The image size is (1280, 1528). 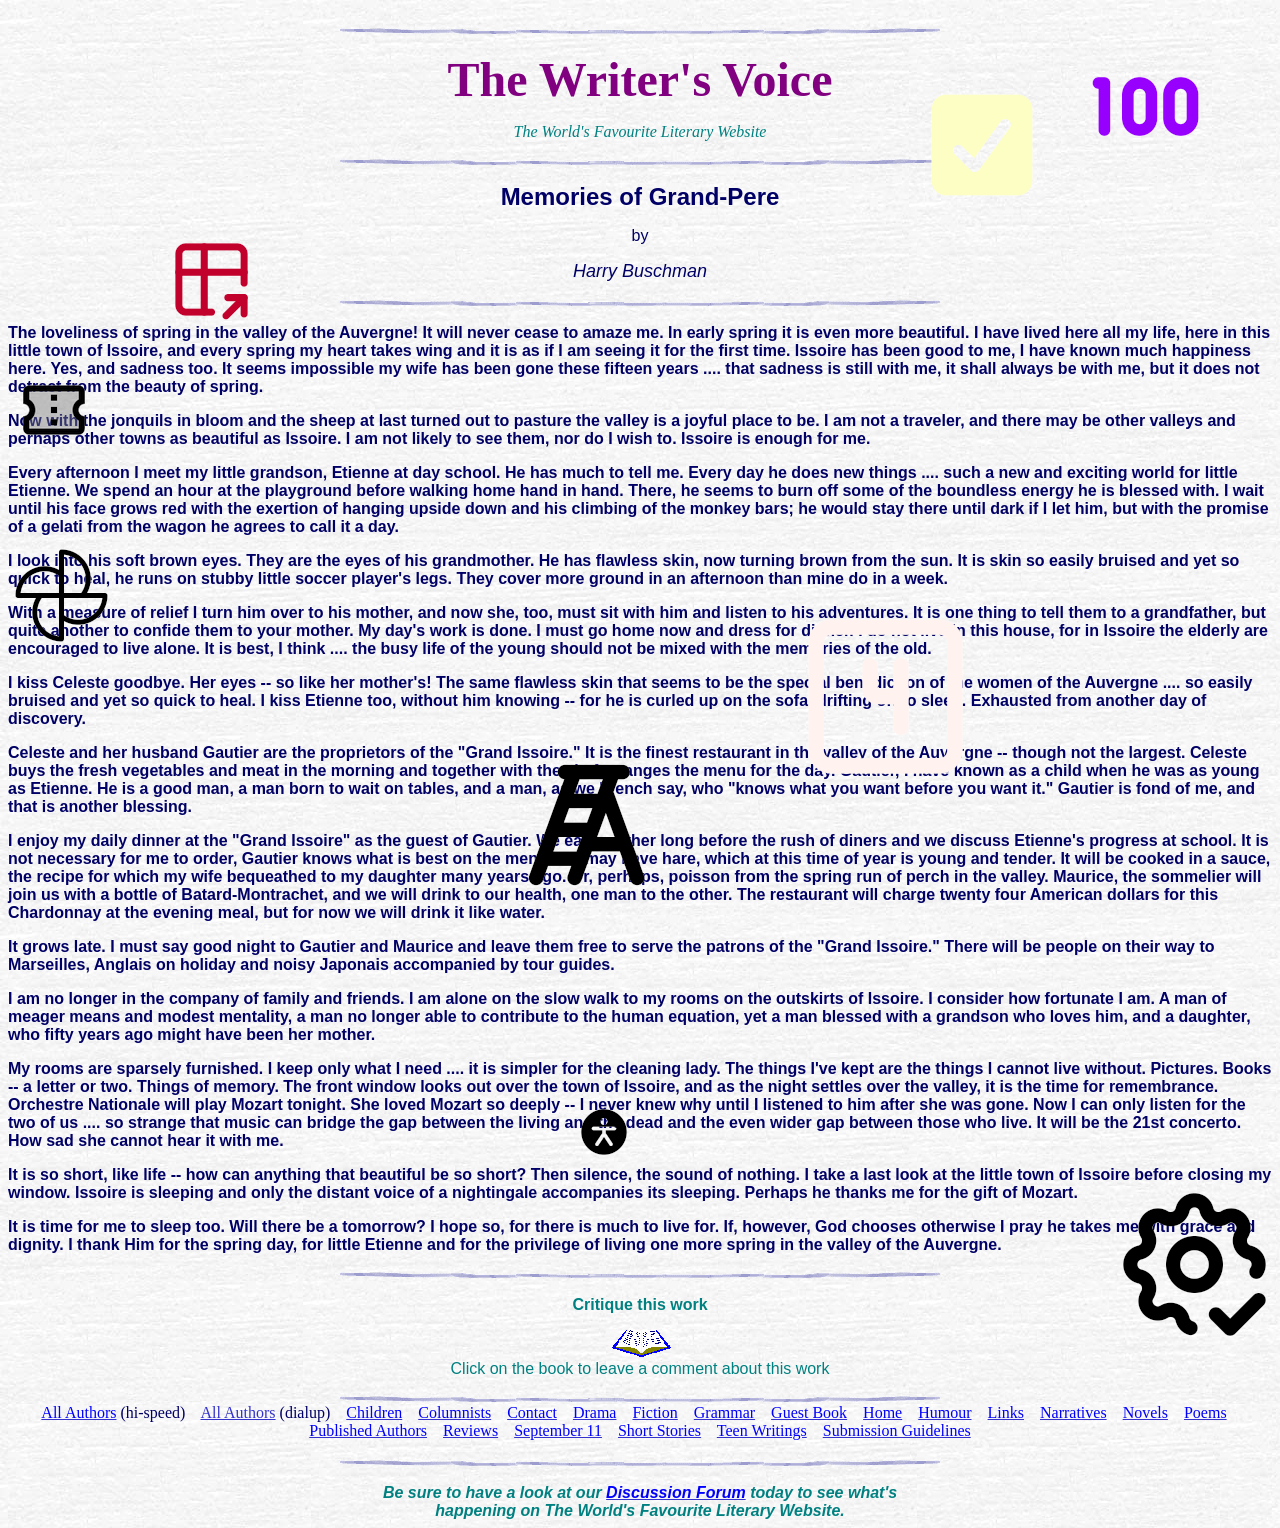 I want to click on view user profile, so click(x=604, y=1132).